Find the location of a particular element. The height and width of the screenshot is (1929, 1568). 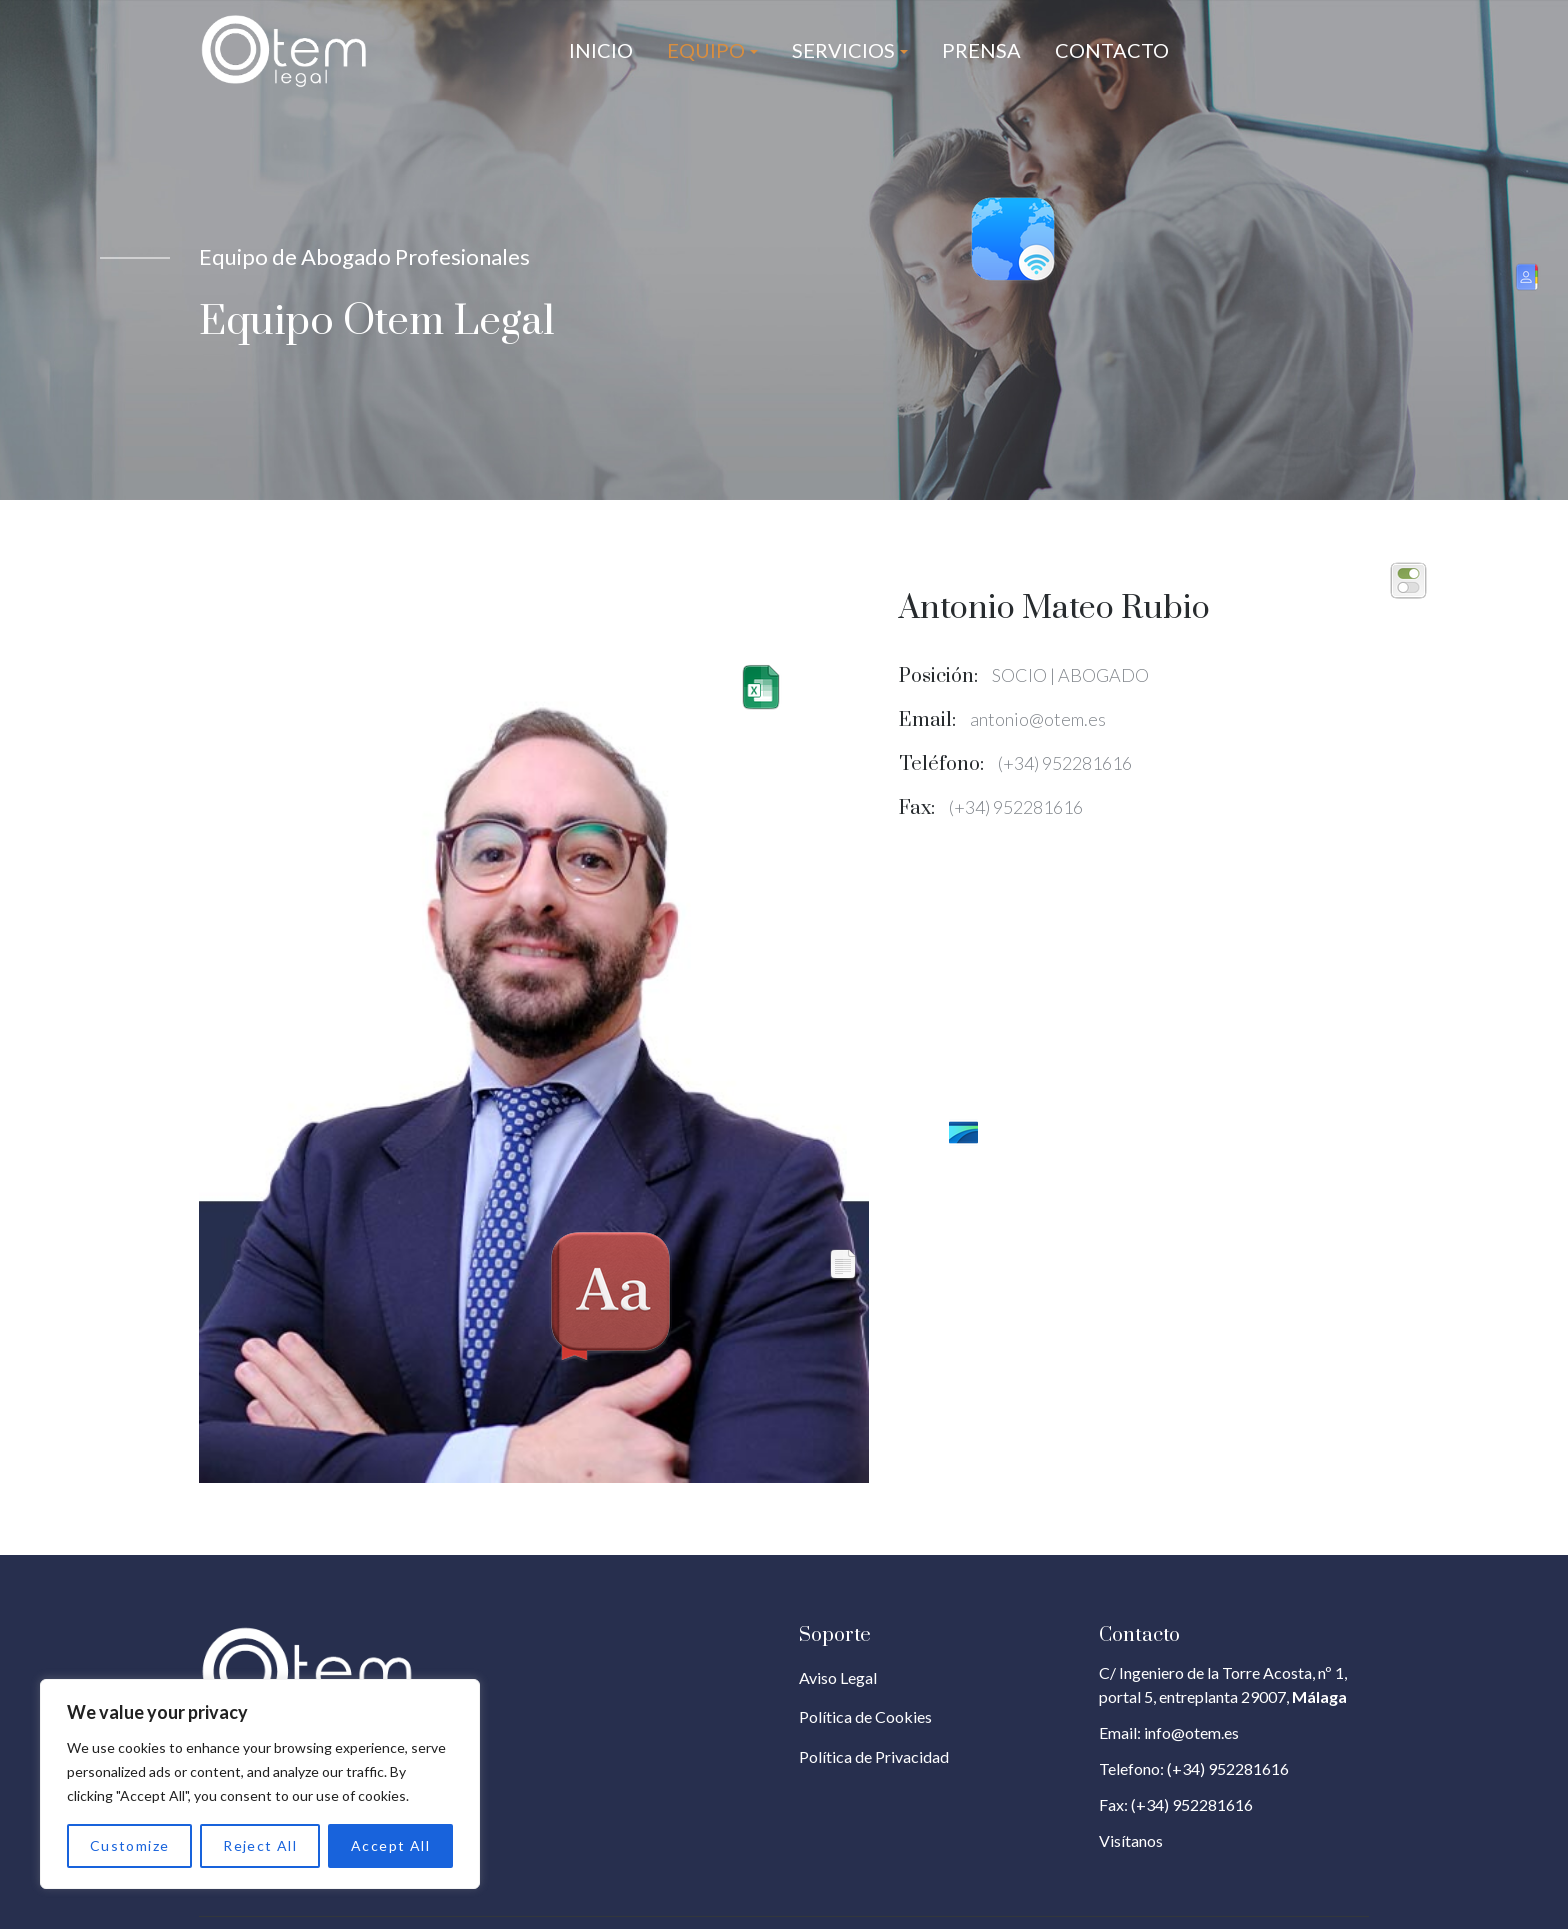

open the dictionary app is located at coordinates (610, 1291).